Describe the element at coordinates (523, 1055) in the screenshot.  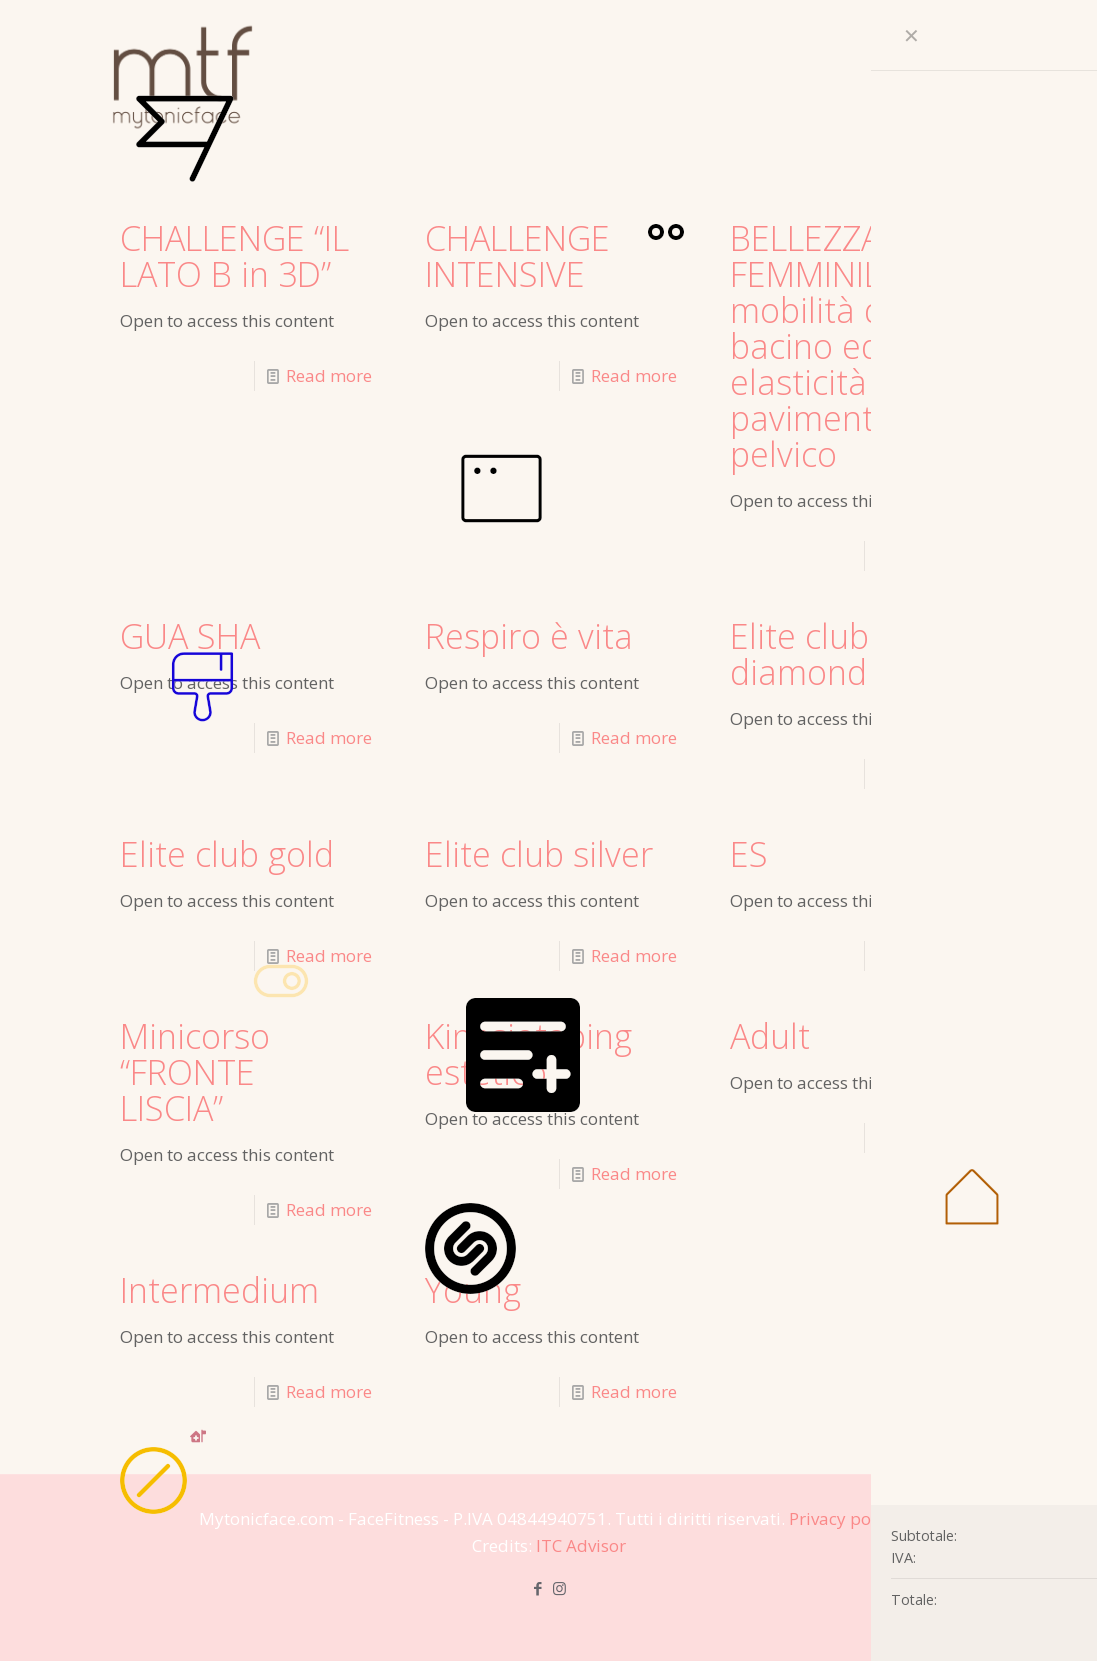
I see `add a new item to the list` at that location.